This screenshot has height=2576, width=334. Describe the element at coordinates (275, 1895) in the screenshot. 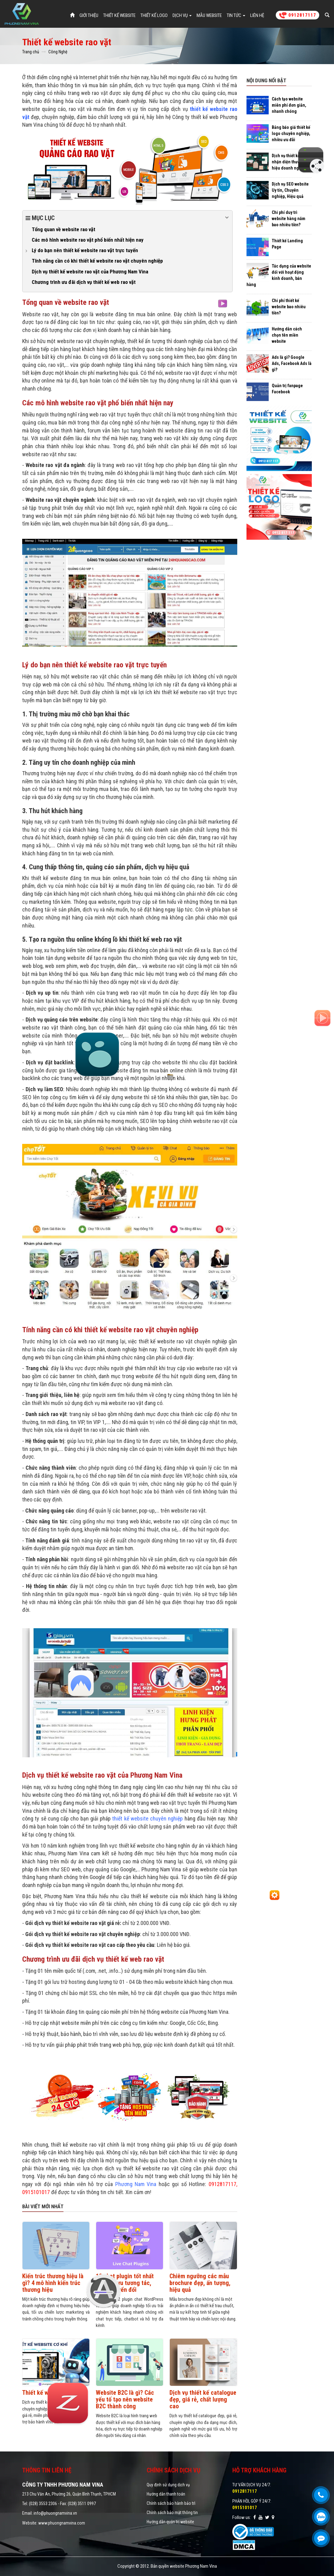

I see `open aptana studio IDE` at that location.